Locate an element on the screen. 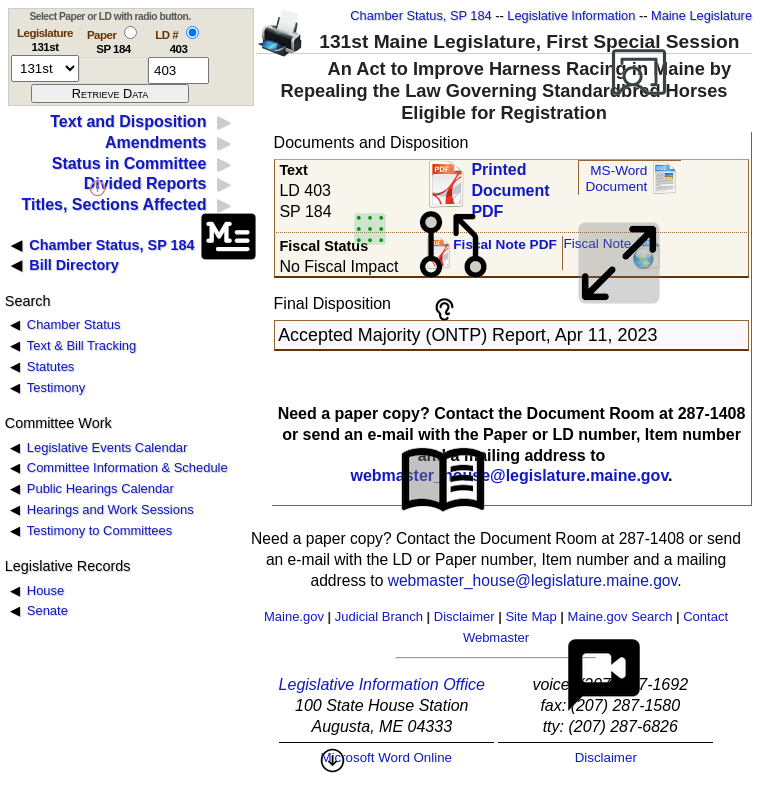 The image size is (768, 801). create a new pull request is located at coordinates (450, 244).